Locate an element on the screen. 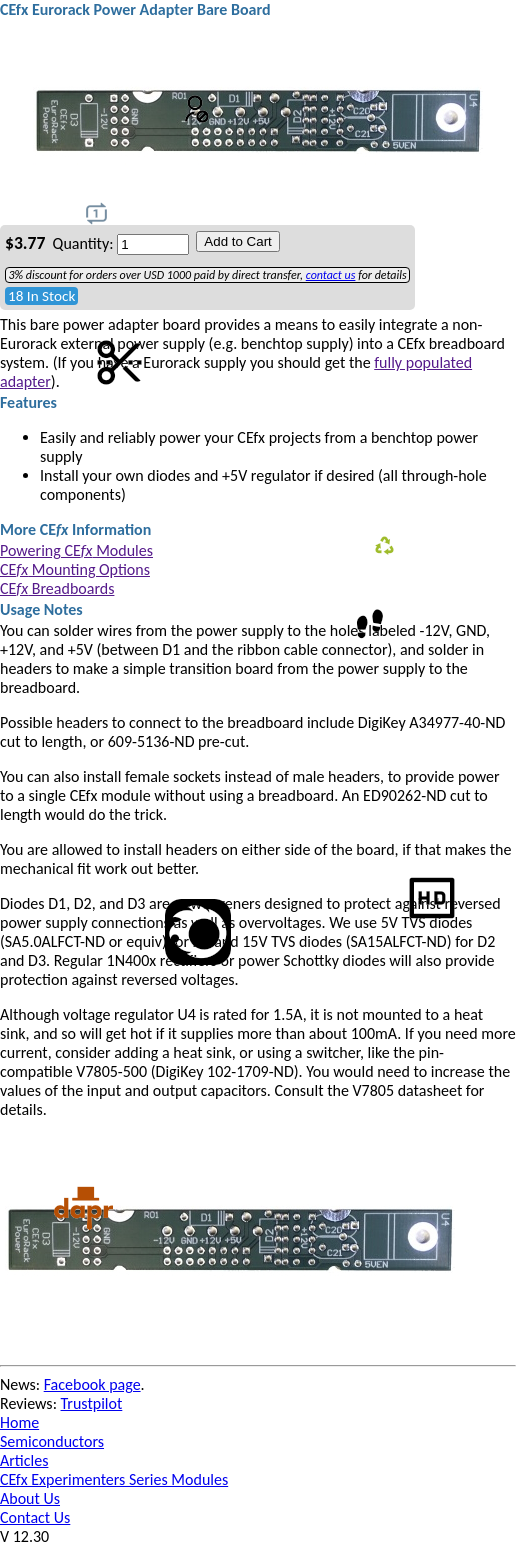  indicates high-definition video quality is available is located at coordinates (432, 898).